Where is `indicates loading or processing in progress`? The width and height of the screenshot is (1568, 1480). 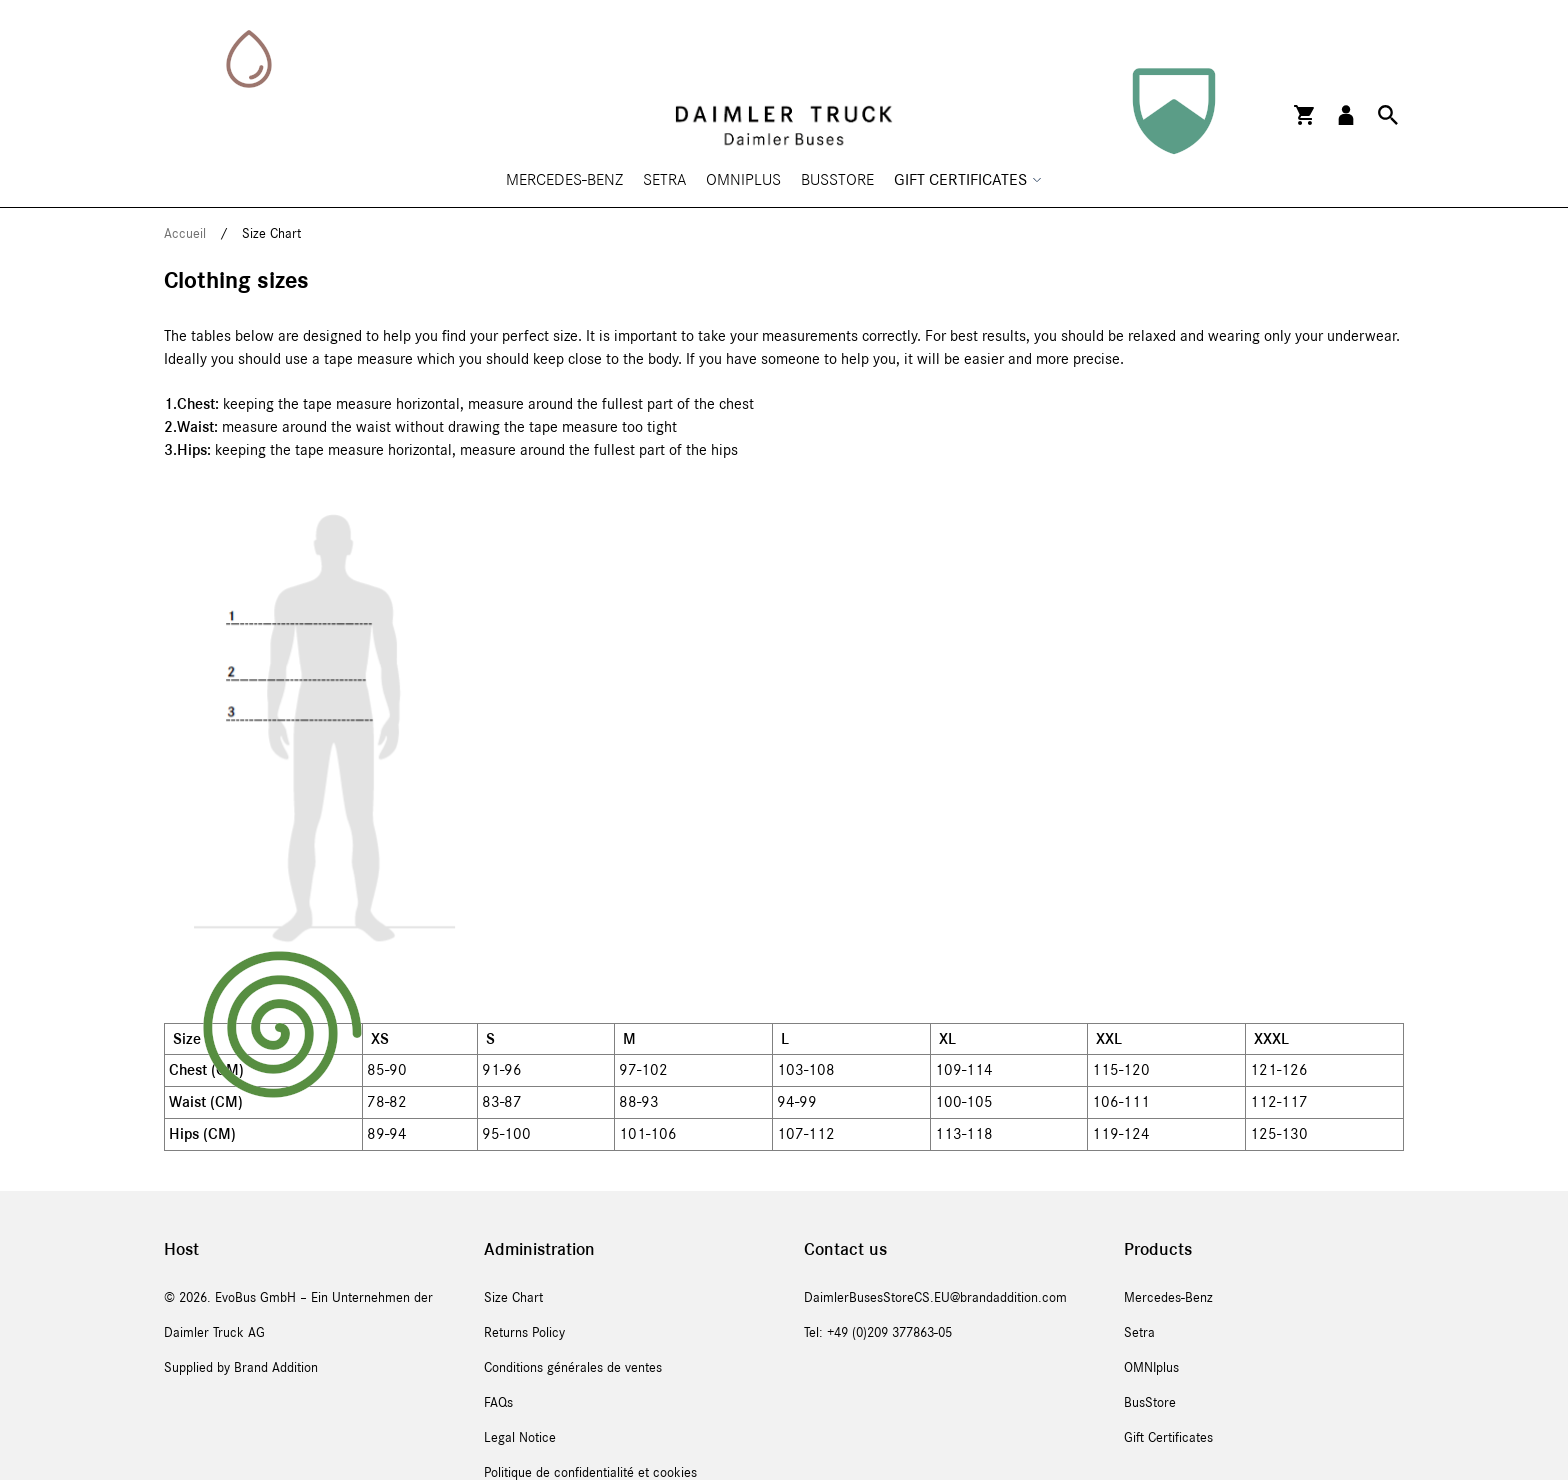 indicates loading or processing in progress is located at coordinates (273, 1021).